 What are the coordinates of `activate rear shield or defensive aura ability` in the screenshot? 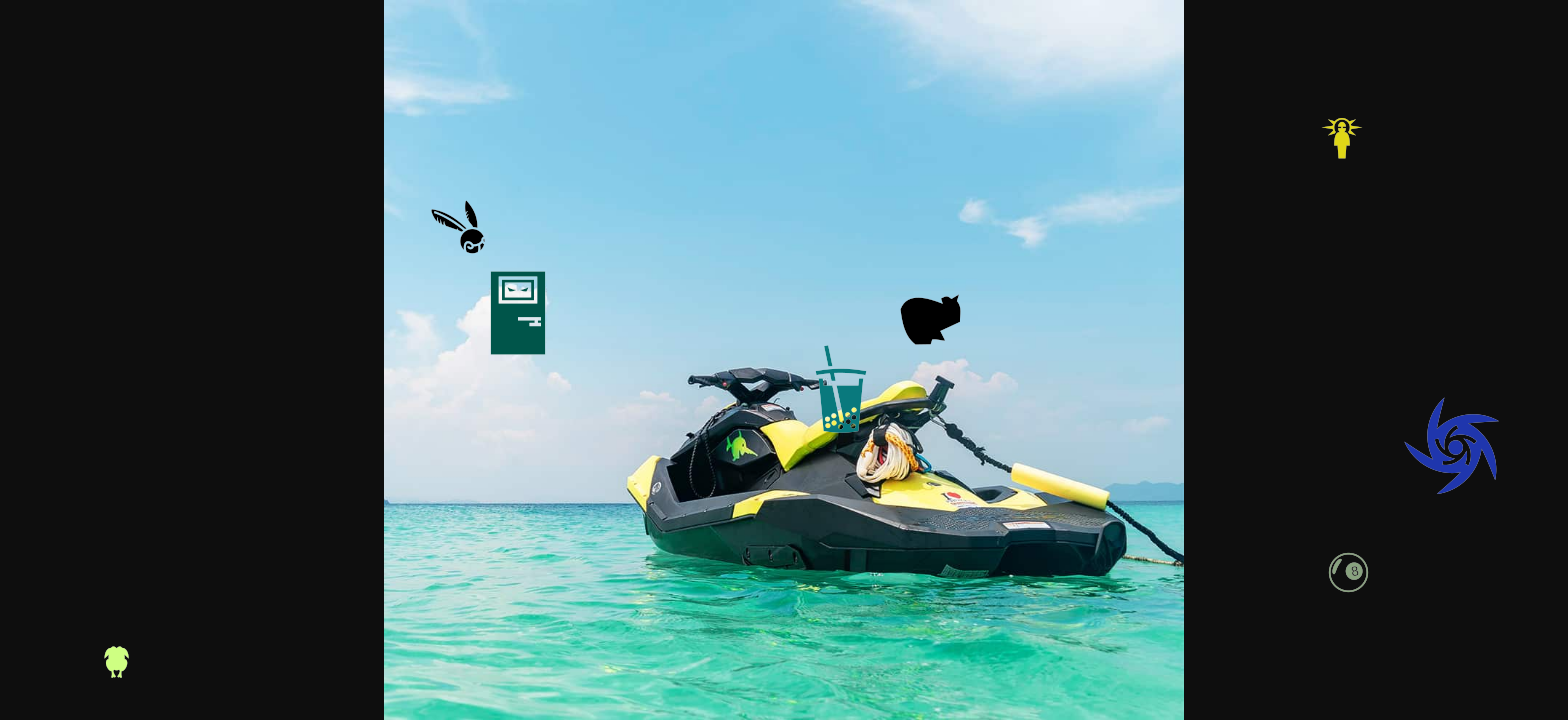 It's located at (1342, 138).